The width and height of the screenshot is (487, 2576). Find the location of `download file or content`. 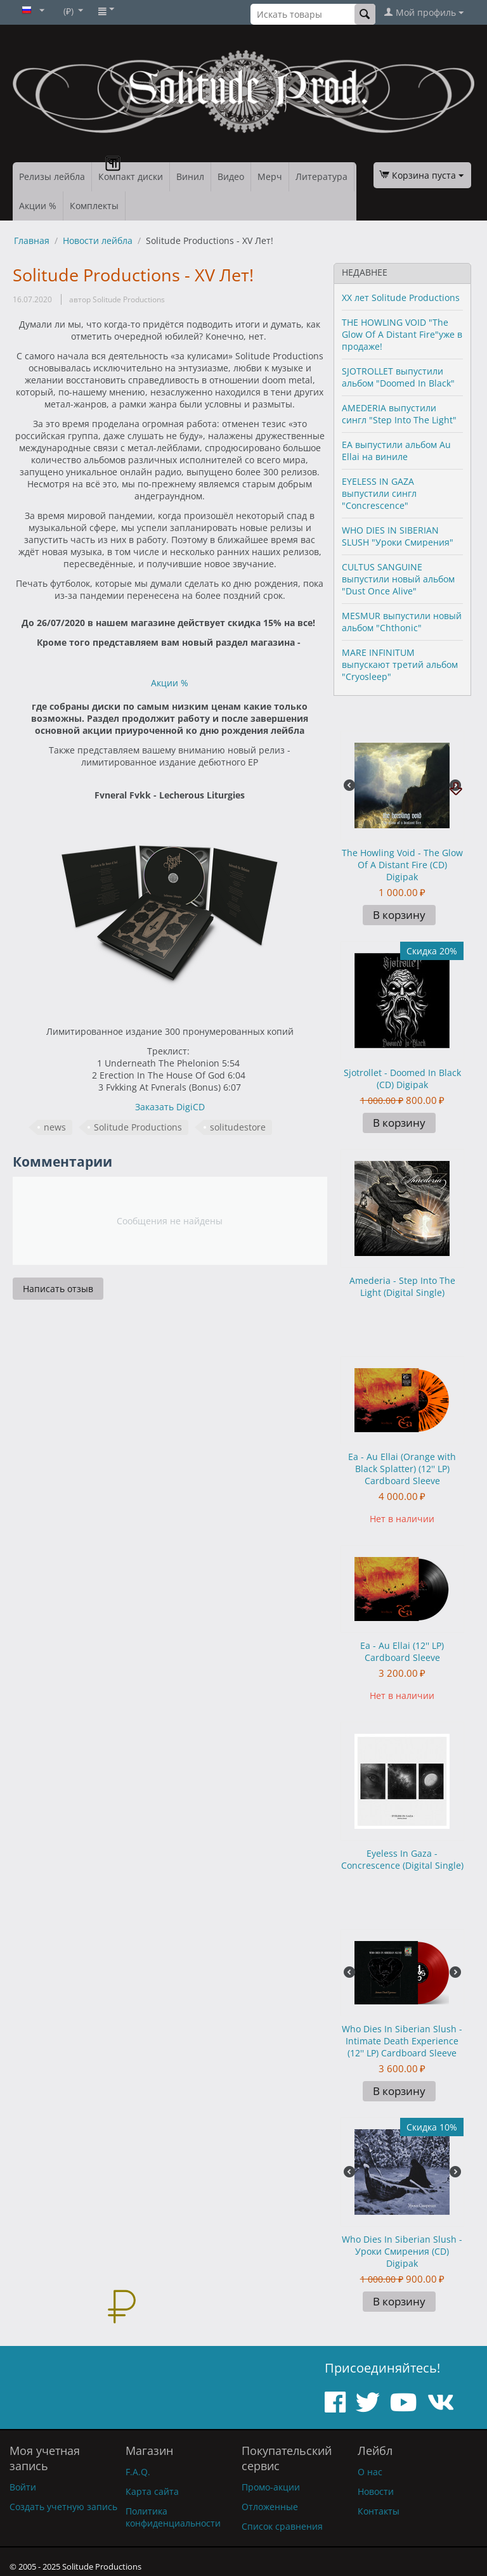

download file or content is located at coordinates (456, 788).